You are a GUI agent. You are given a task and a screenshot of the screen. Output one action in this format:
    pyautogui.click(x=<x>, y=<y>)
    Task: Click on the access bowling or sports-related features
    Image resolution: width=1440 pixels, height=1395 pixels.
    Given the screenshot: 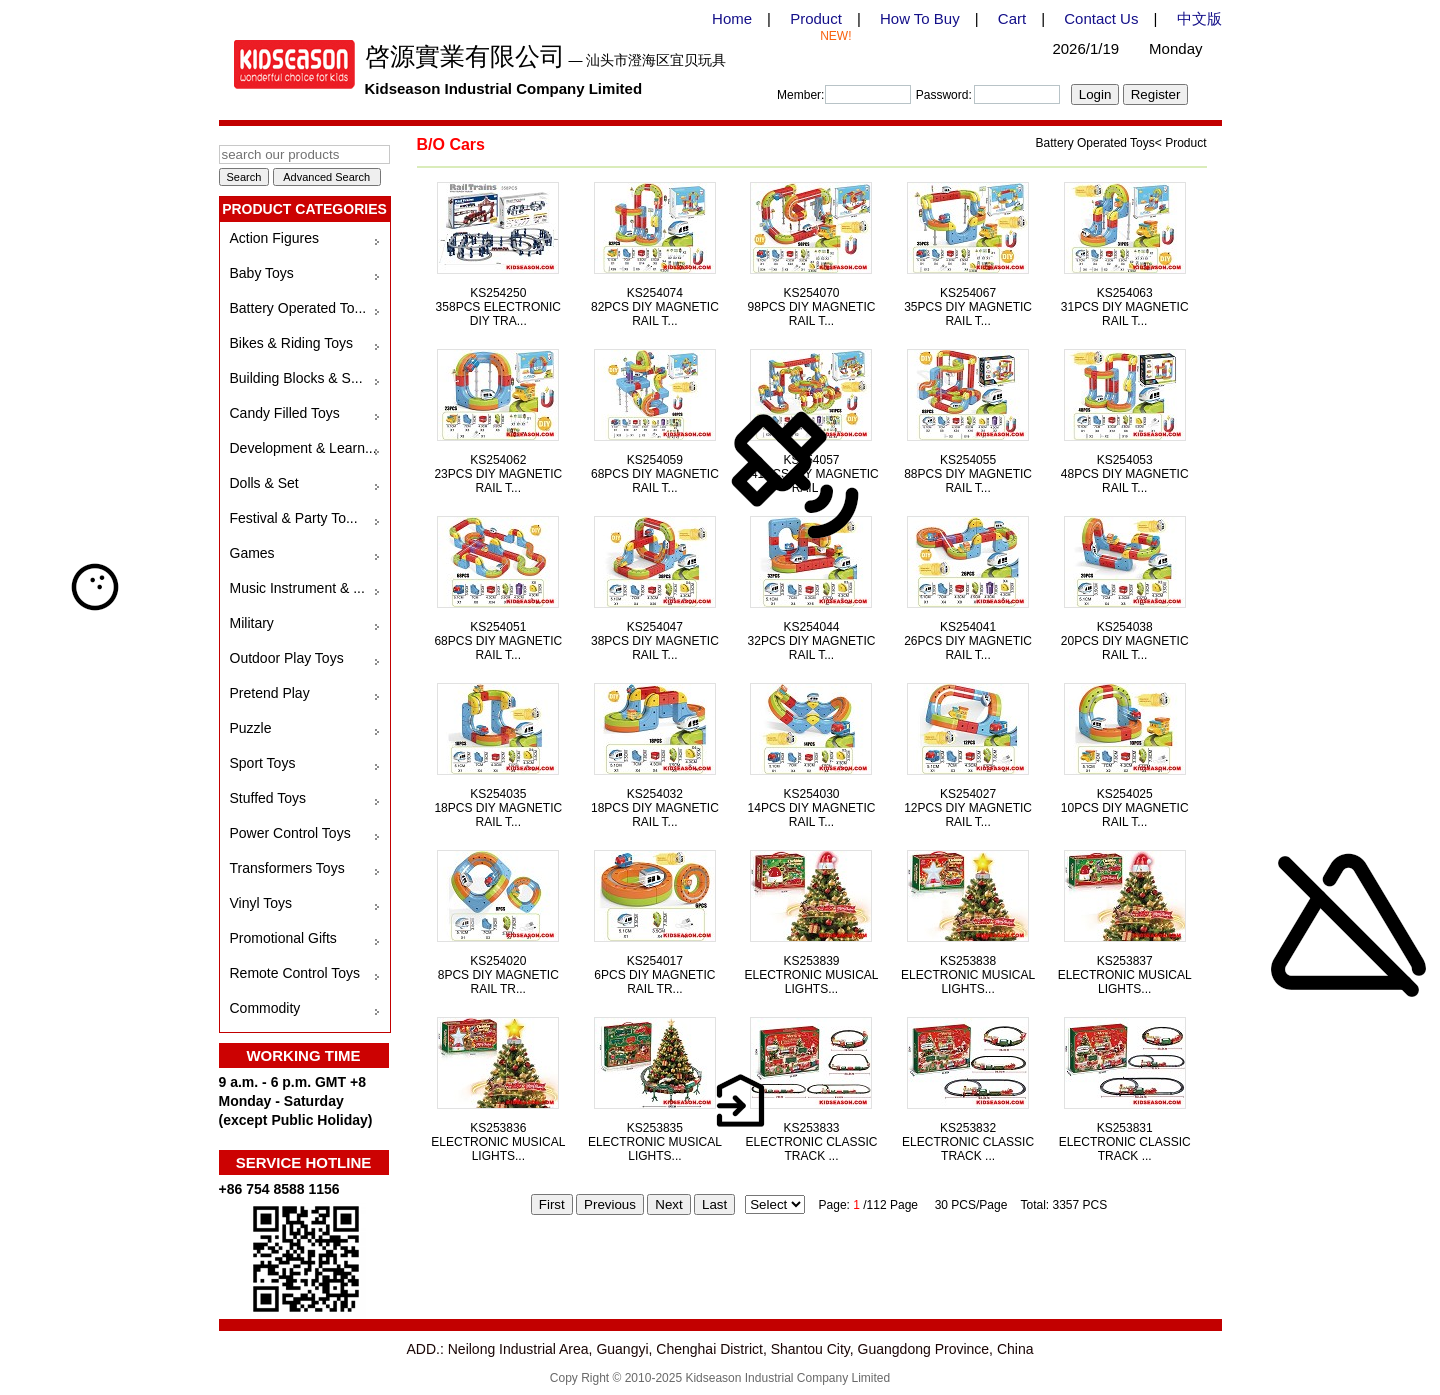 What is the action you would take?
    pyautogui.click(x=95, y=587)
    